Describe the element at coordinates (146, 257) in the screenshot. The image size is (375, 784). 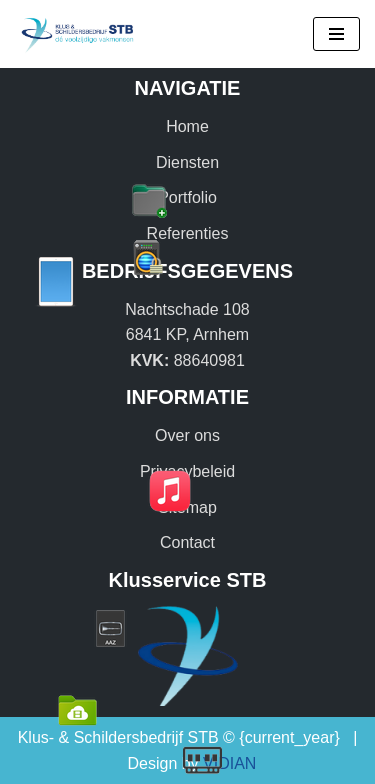
I see `locked RAID 0 storage array` at that location.